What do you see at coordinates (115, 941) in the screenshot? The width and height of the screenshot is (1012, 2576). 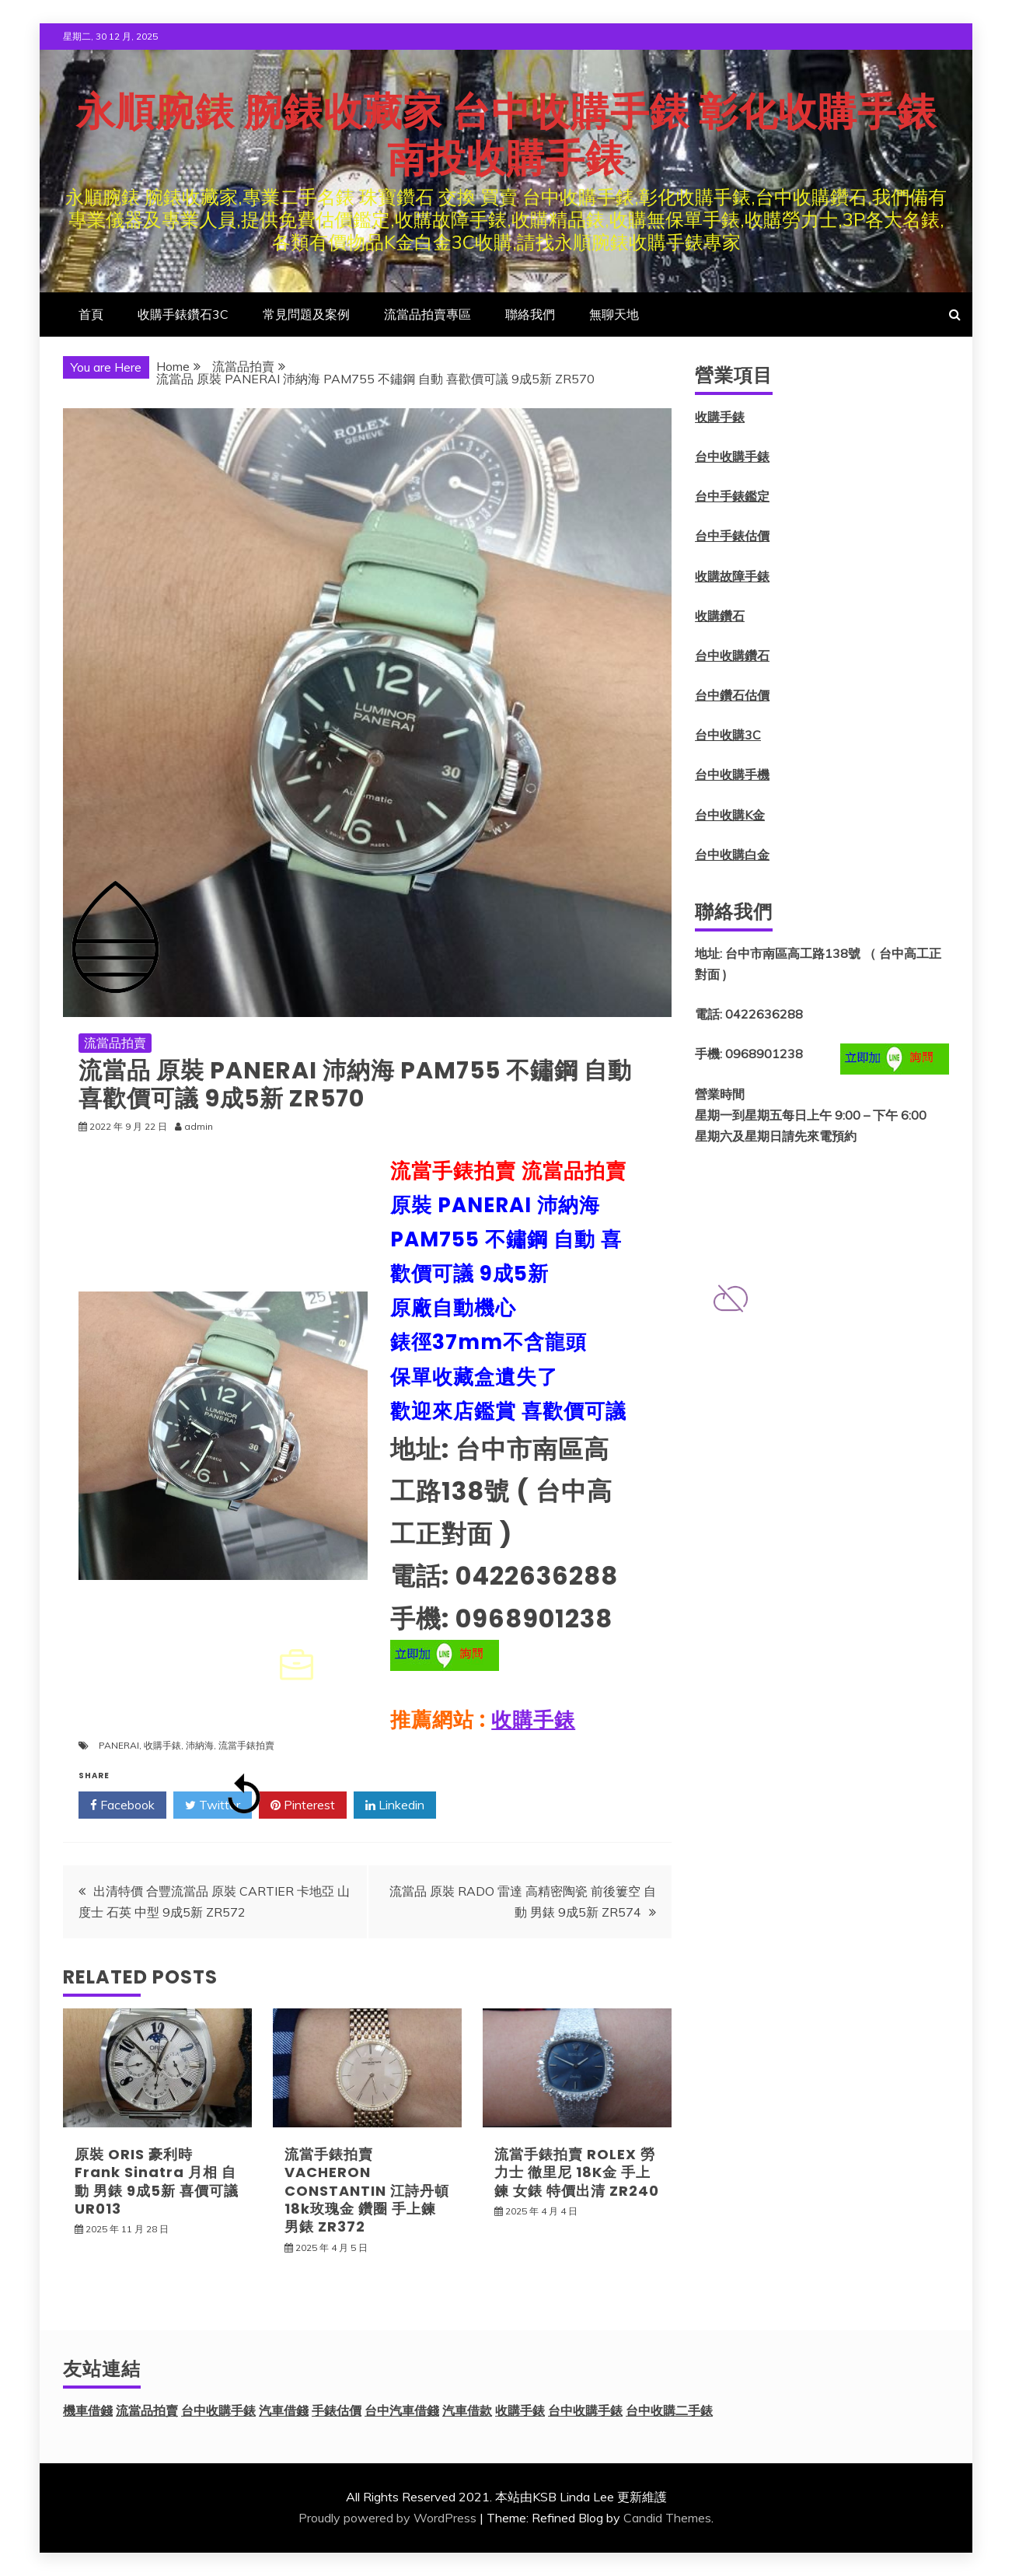 I see `indicates partial fill level or liquid amount` at bounding box center [115, 941].